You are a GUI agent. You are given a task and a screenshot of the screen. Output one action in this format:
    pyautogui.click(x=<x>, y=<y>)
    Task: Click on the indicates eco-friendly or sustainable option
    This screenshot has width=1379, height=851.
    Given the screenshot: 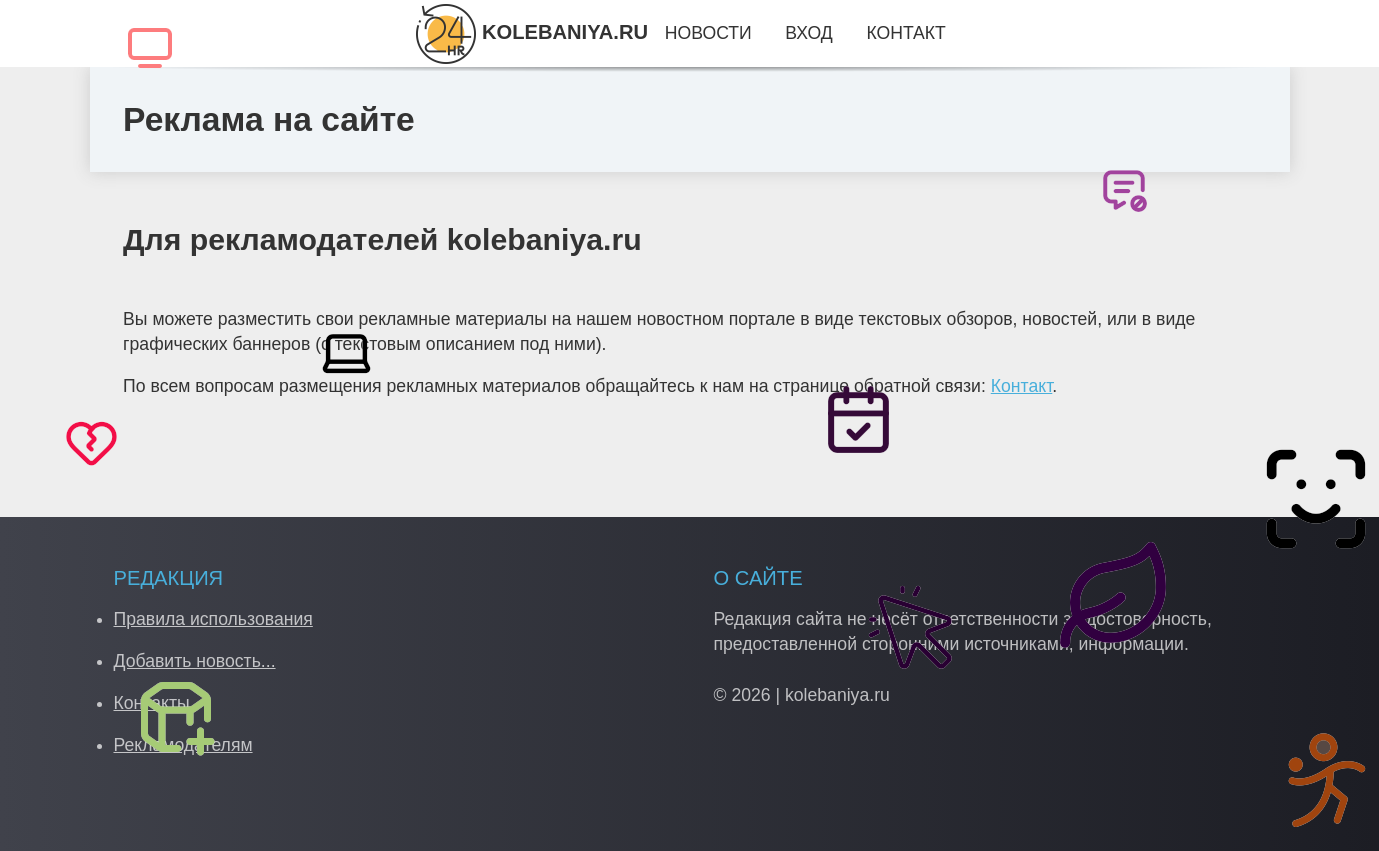 What is the action you would take?
    pyautogui.click(x=1115, y=597)
    